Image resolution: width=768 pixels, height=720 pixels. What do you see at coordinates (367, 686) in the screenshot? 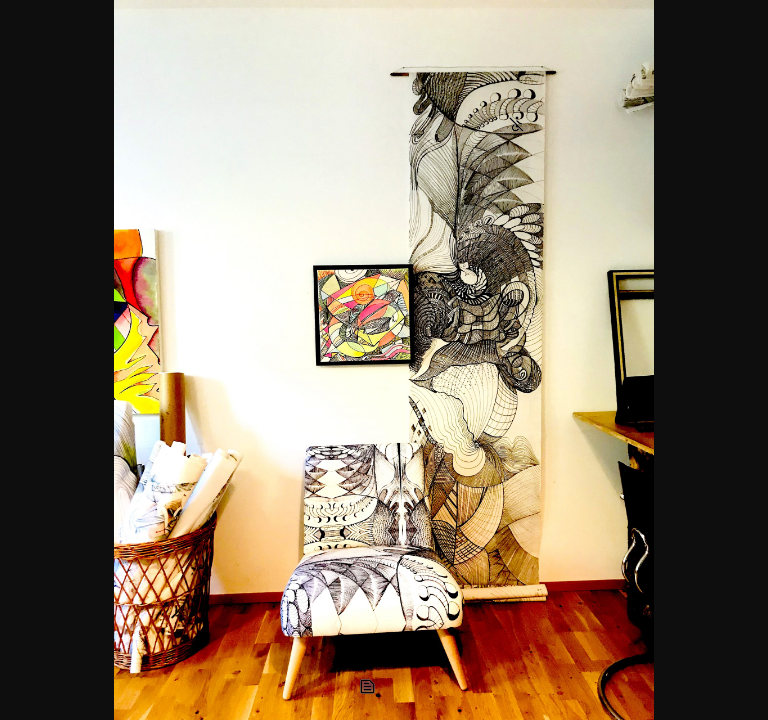
I see `view text document or snippet` at bounding box center [367, 686].